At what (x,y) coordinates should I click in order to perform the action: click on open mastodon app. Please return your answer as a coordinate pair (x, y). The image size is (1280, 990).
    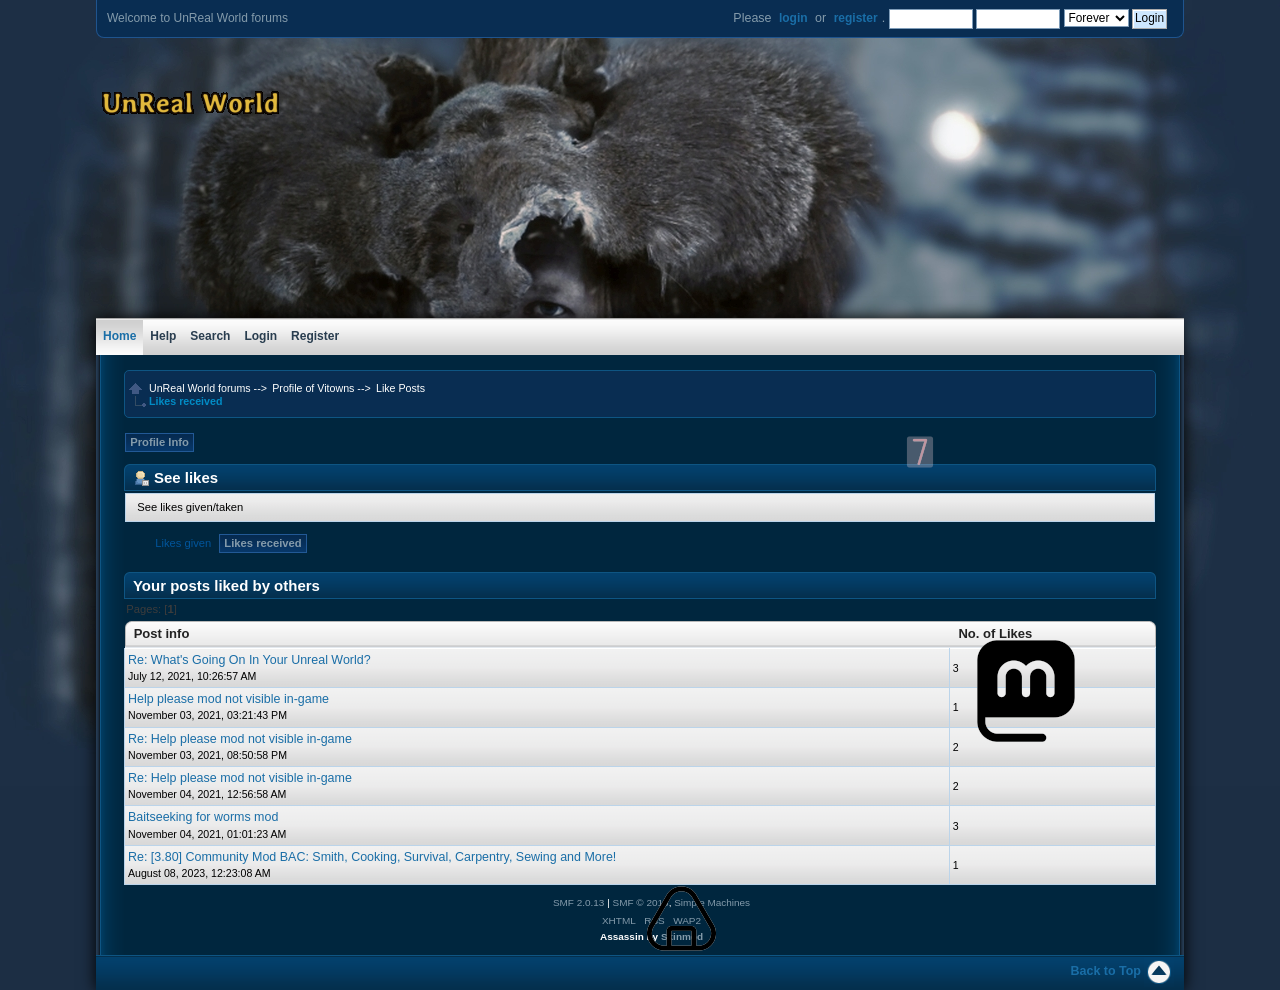
    Looking at the image, I should click on (1026, 689).